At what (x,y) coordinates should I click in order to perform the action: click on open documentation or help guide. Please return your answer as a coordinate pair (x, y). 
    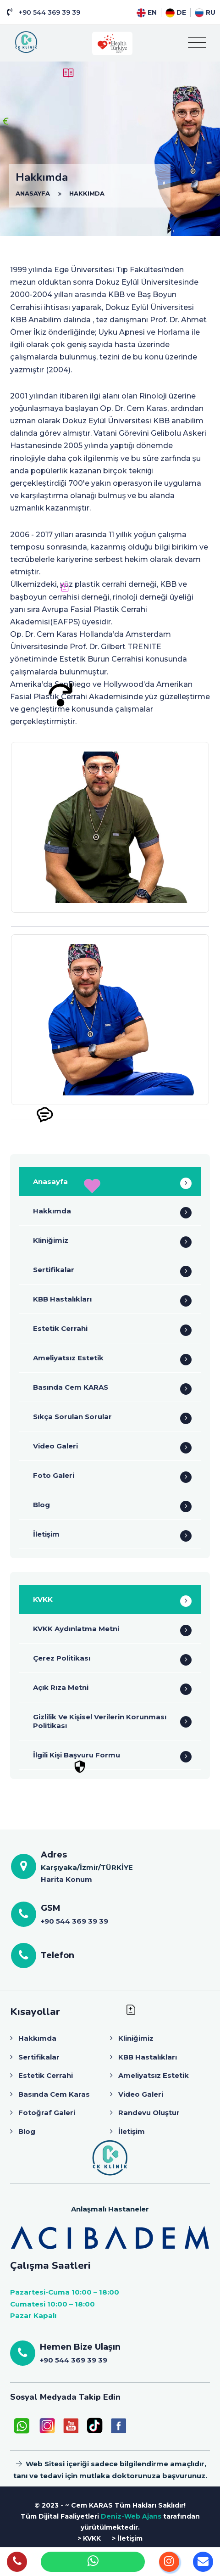
    Looking at the image, I should click on (68, 73).